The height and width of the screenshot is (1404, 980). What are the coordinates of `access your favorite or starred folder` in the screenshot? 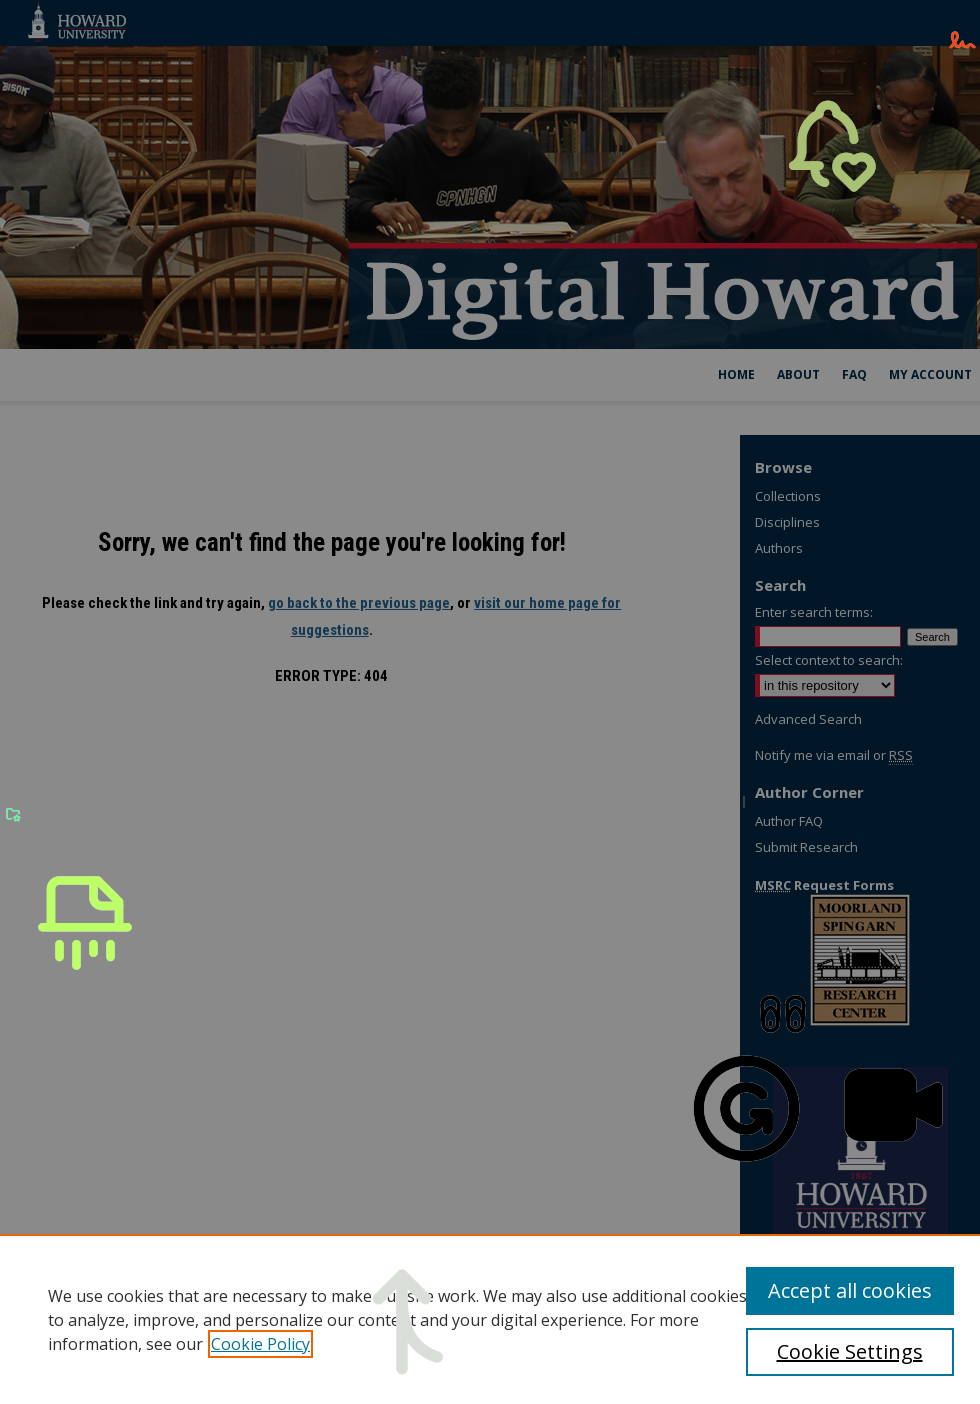 It's located at (13, 814).